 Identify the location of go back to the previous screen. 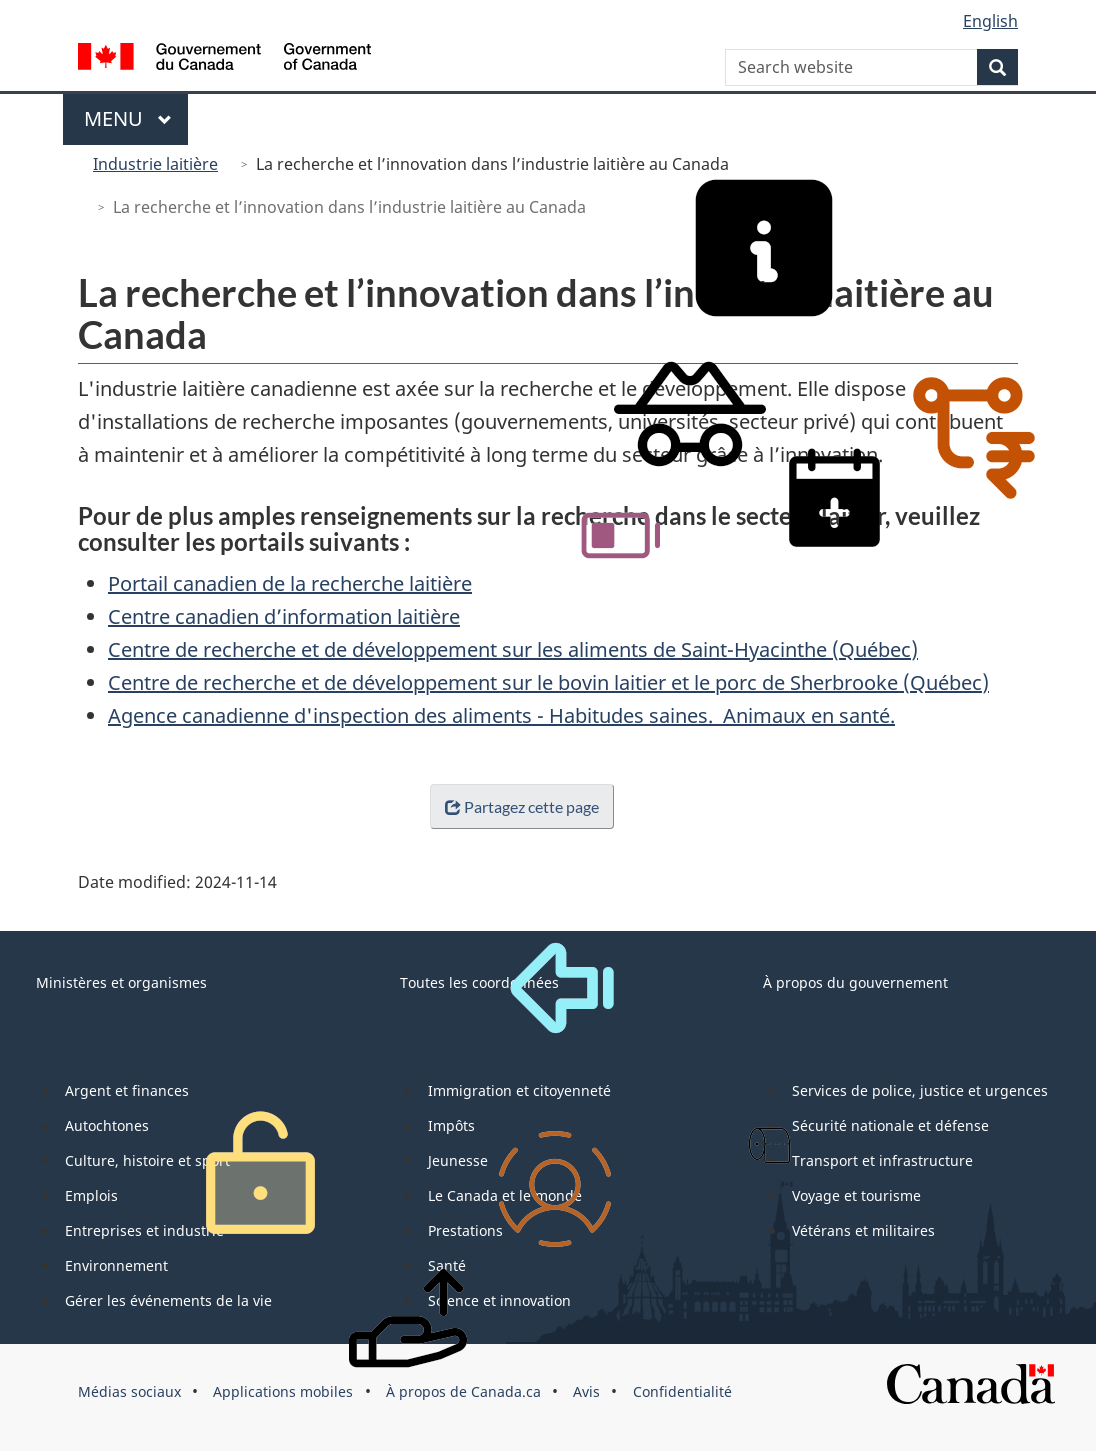
(561, 988).